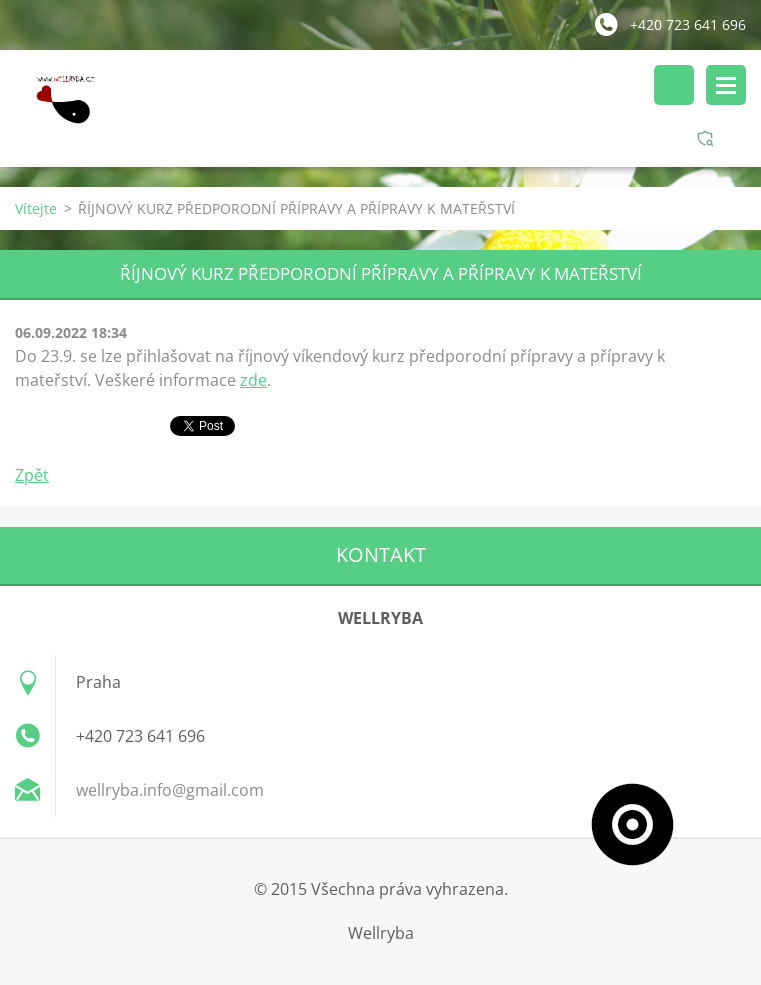 Image resolution: width=761 pixels, height=985 pixels. Describe the element at coordinates (632, 824) in the screenshot. I see `play or access music library` at that location.